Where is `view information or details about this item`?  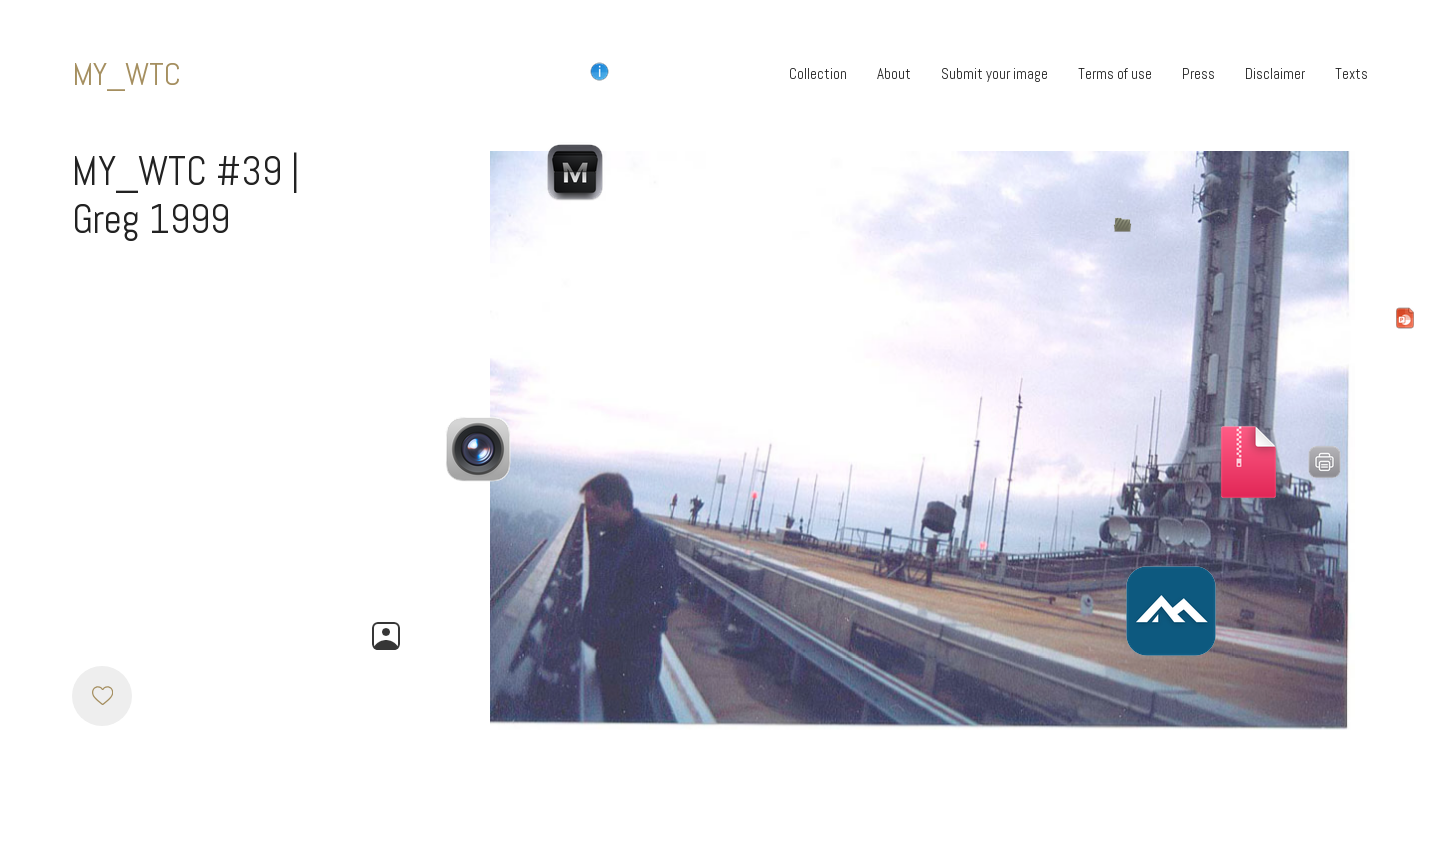
view information or details about this item is located at coordinates (599, 71).